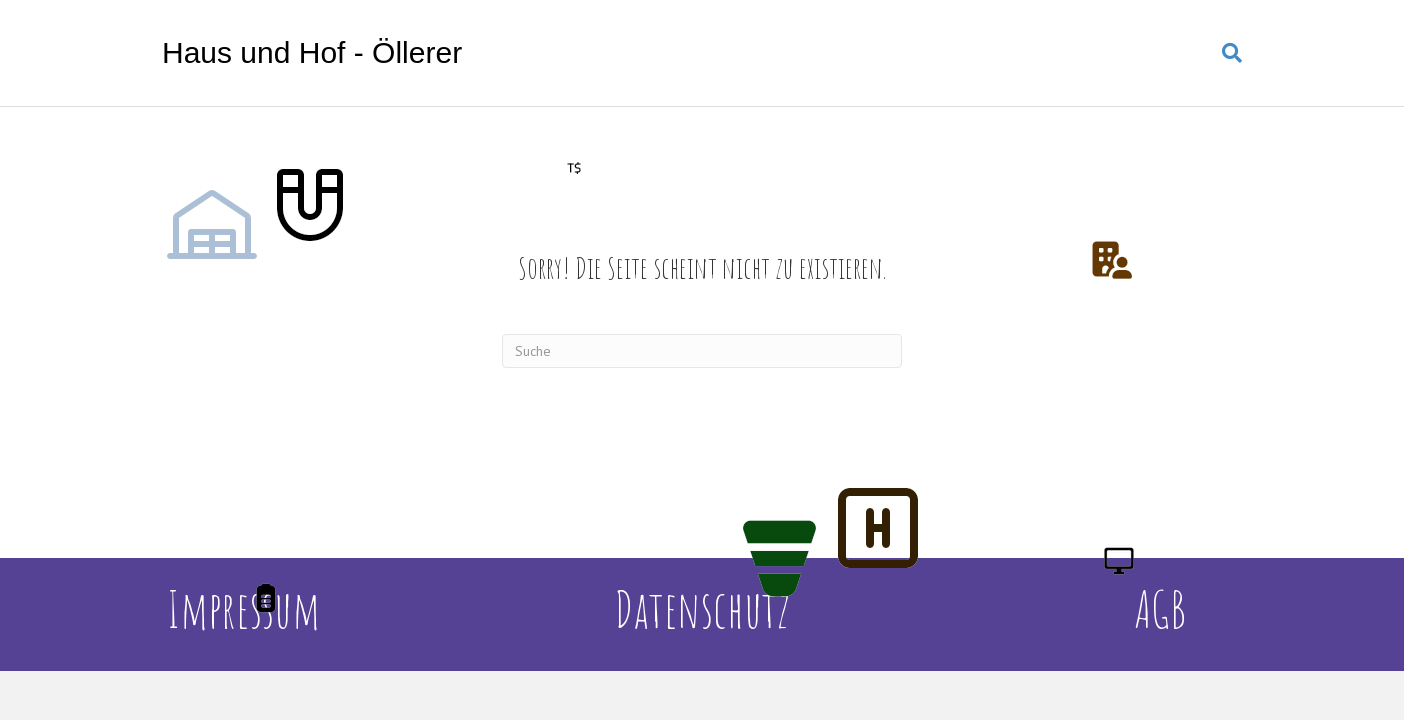  I want to click on view sales funnel analytics, so click(779, 558).